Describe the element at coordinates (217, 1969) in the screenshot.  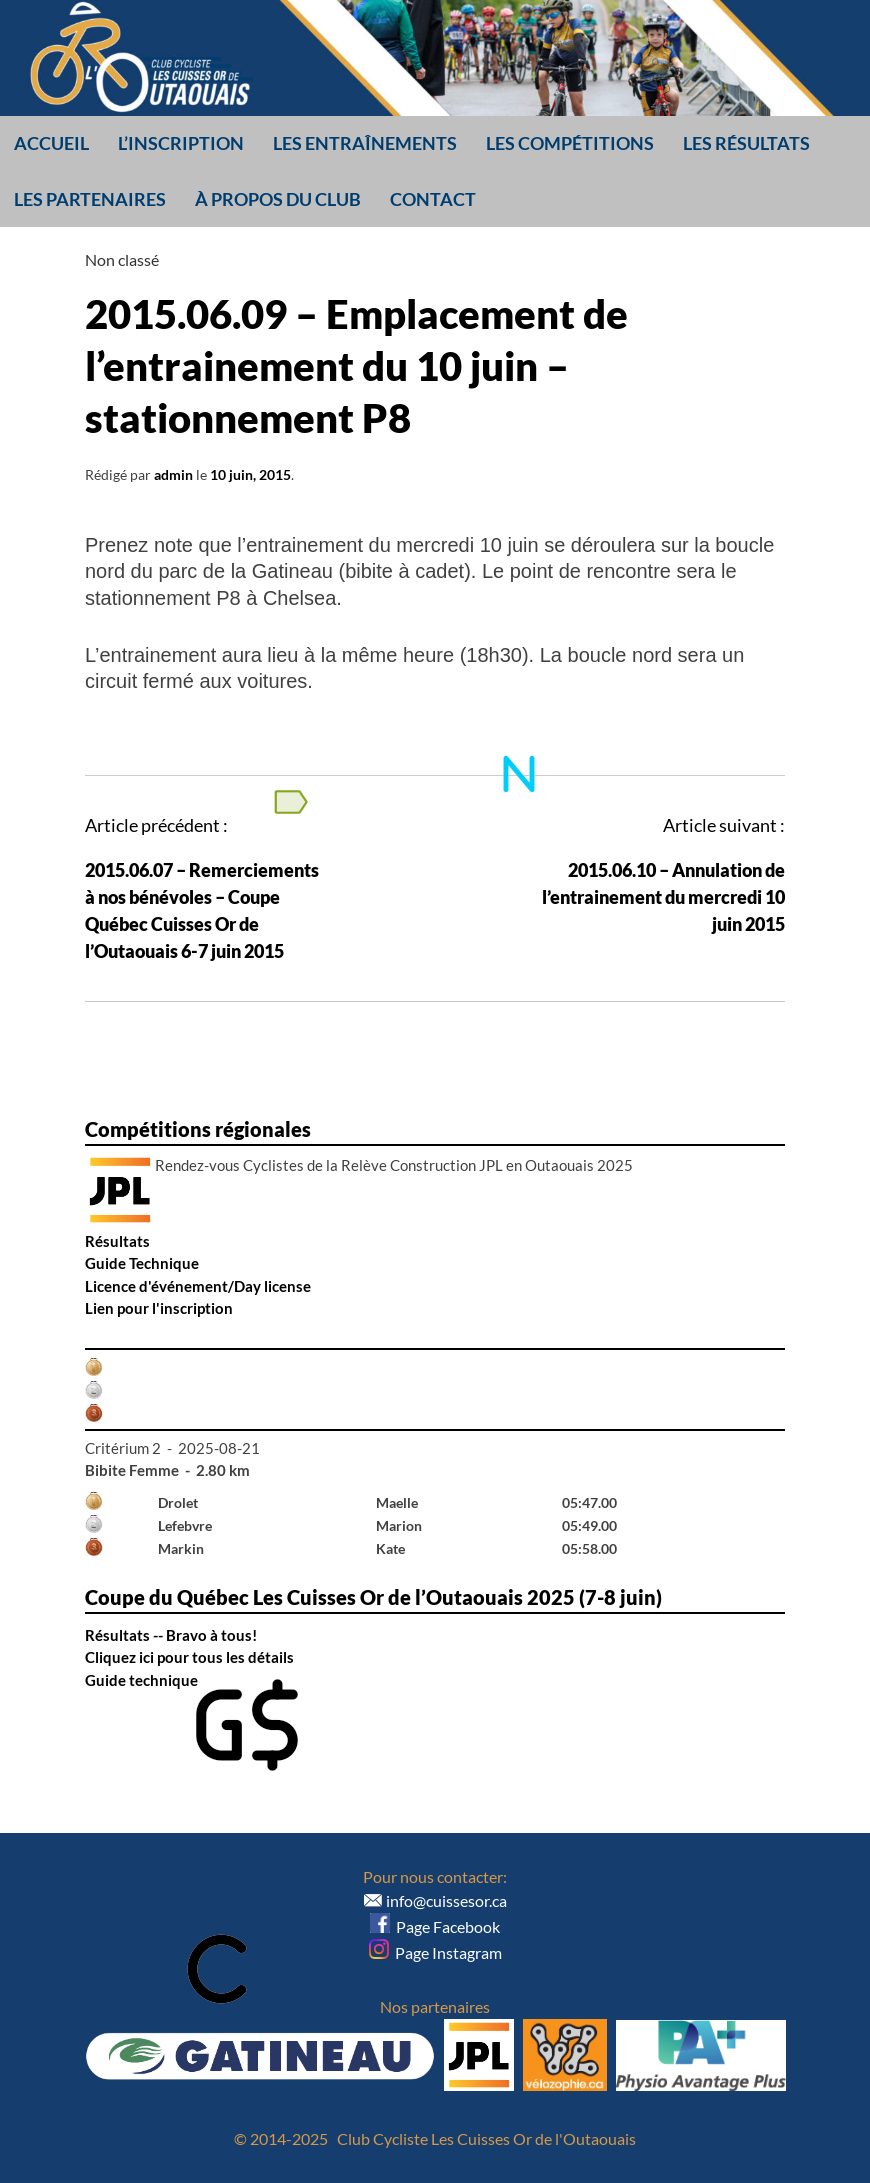
I see `indicates the letter C or a C-related category` at that location.